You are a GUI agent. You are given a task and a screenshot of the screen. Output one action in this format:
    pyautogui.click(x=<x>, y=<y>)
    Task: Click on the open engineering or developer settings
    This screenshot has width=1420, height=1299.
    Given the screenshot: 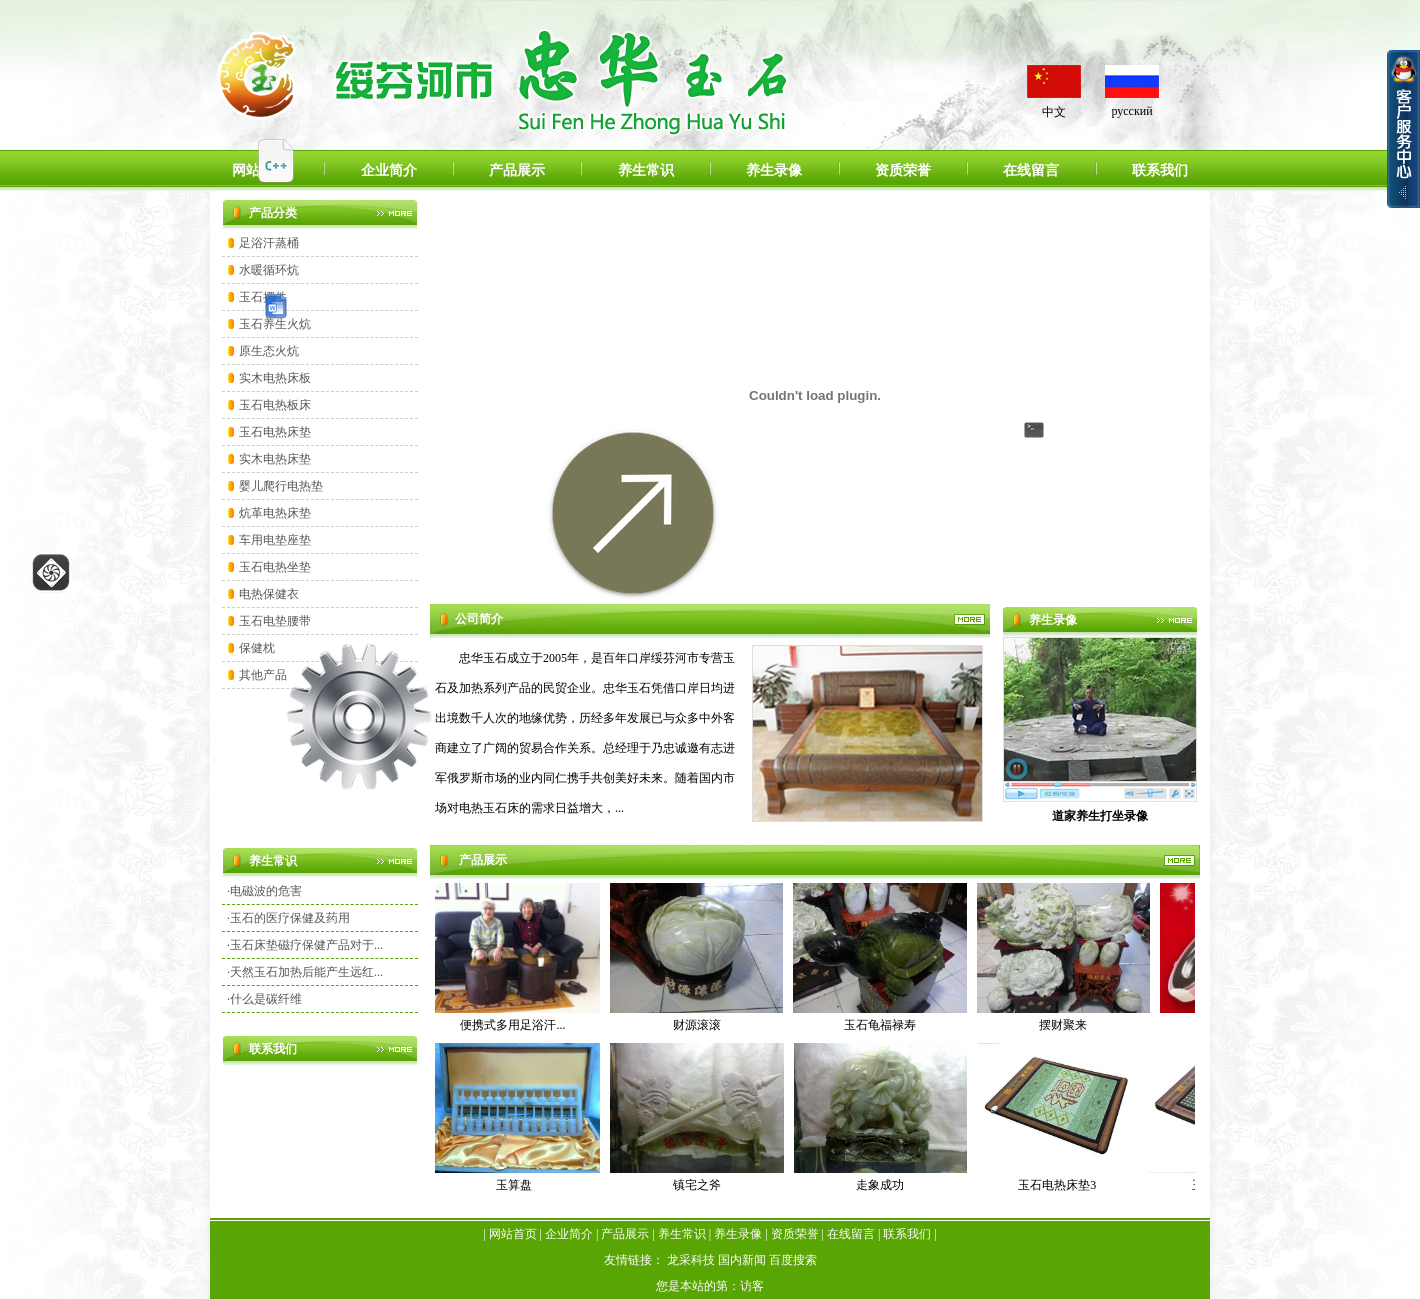 What is the action you would take?
    pyautogui.click(x=51, y=573)
    